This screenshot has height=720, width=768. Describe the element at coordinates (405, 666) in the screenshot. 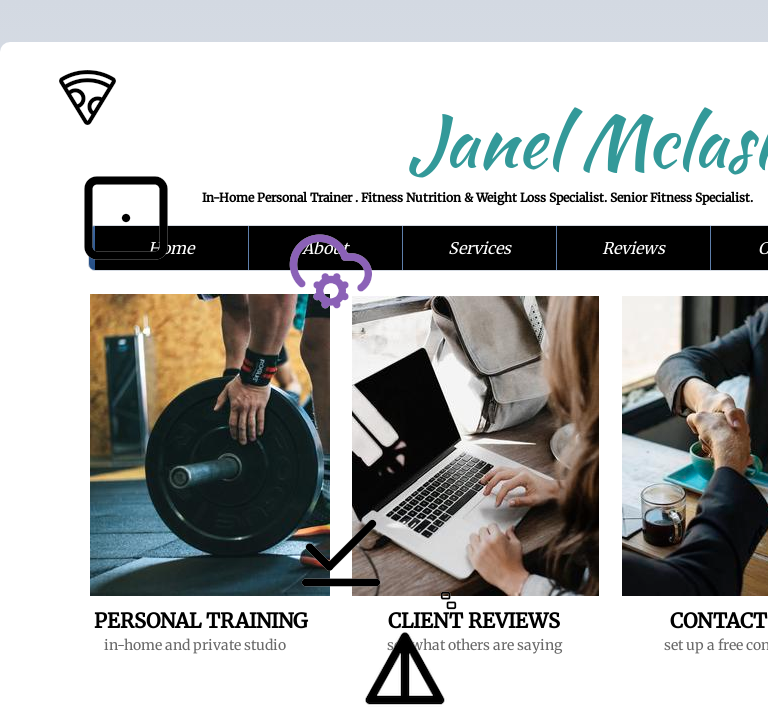

I see `view image details or metadata` at that location.